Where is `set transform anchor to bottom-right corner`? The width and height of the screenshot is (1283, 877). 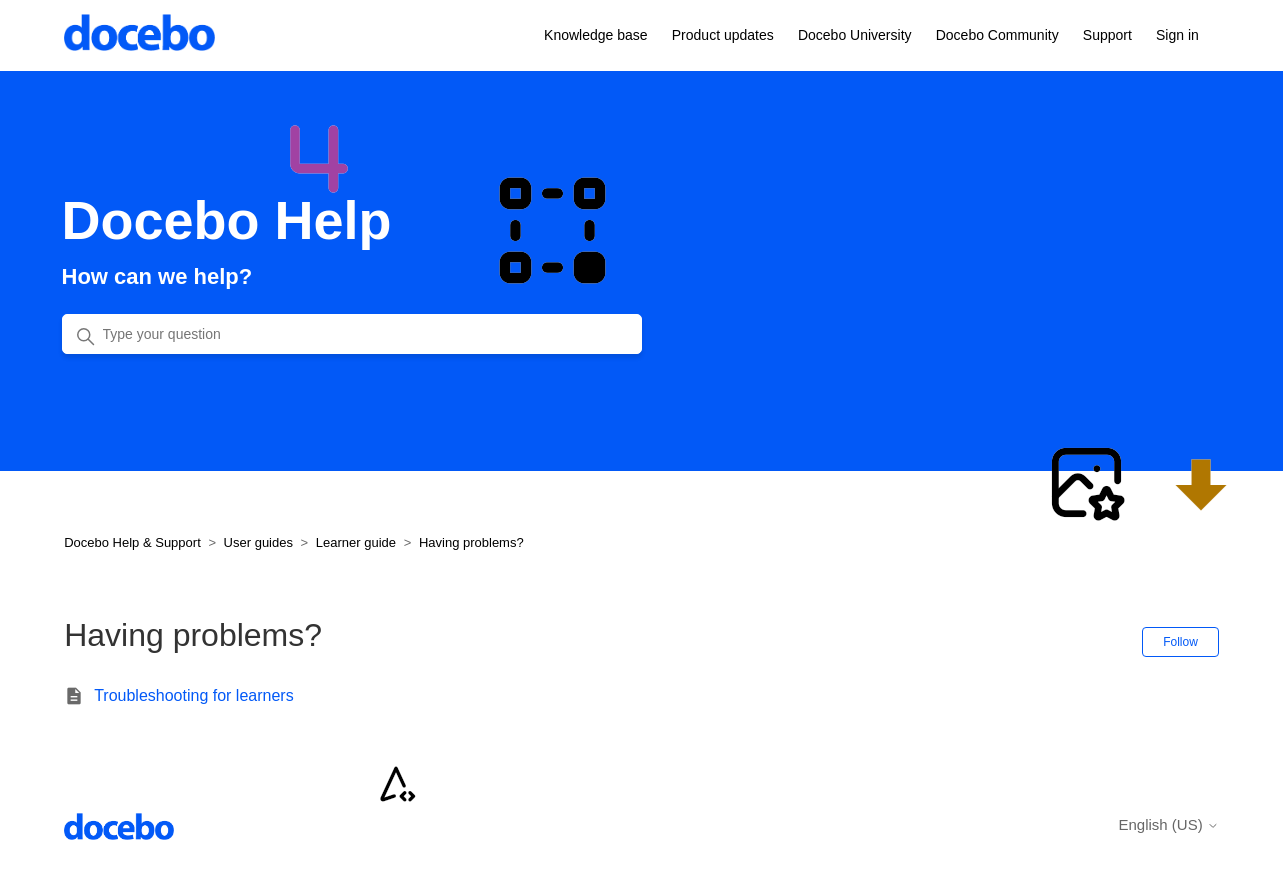 set transform anchor to bottom-right corner is located at coordinates (552, 230).